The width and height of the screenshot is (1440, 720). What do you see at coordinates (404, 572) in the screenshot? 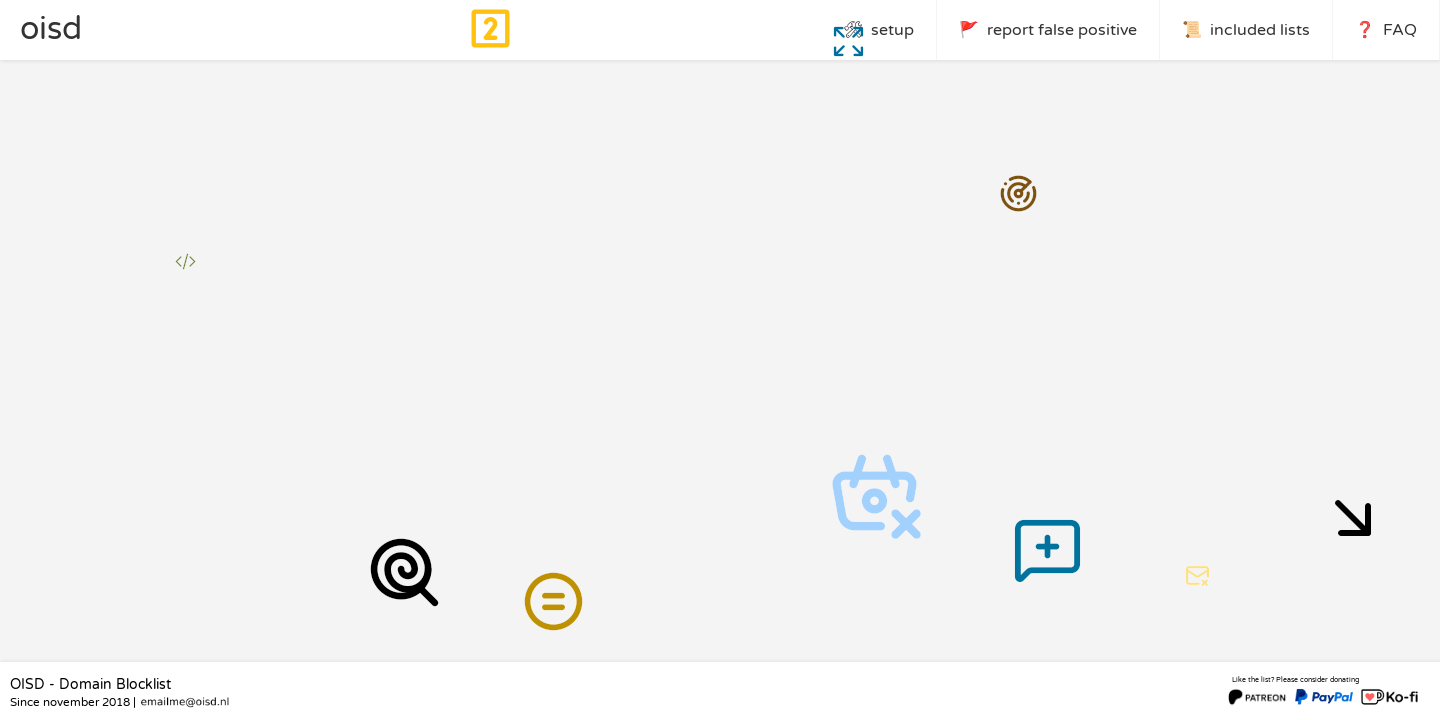
I see `access candy or sweets category` at bounding box center [404, 572].